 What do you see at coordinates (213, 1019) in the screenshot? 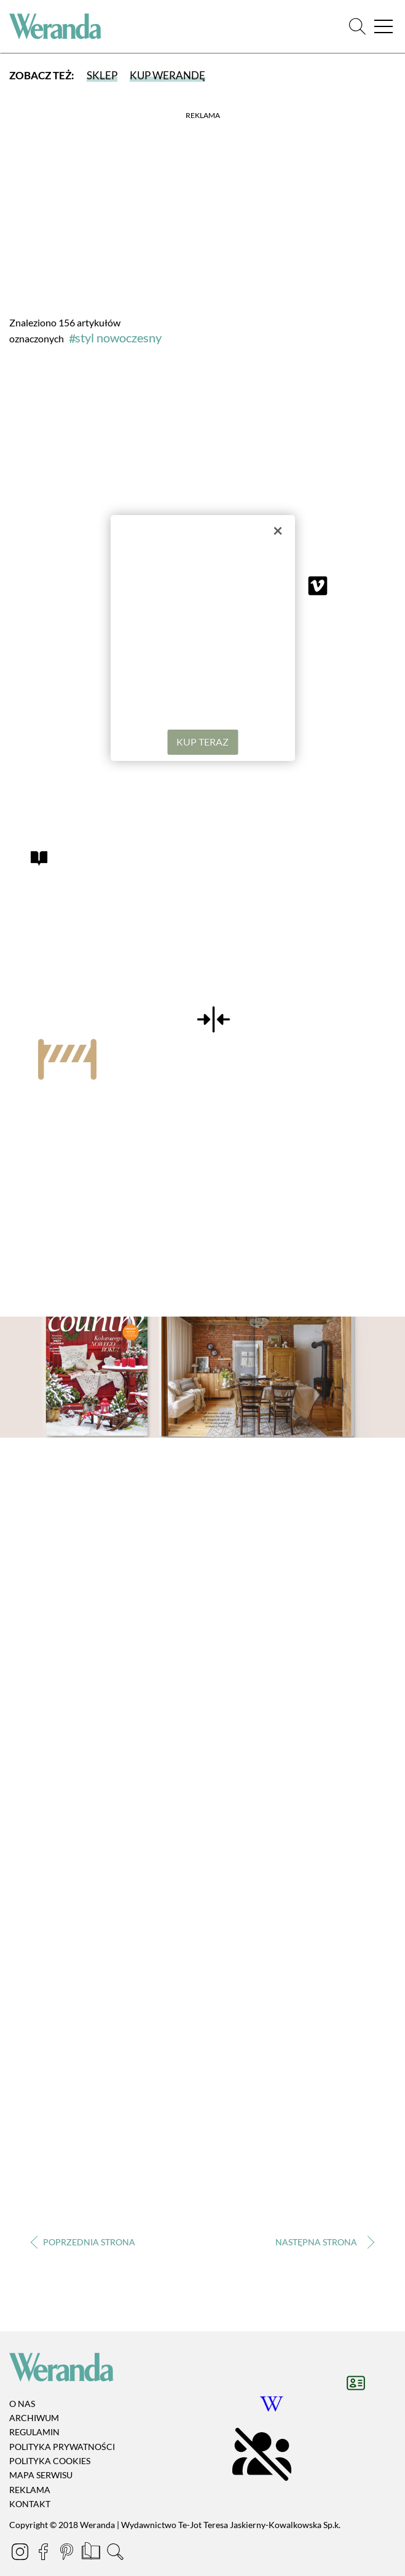
I see `collapse or minimize horizontal spacing` at bounding box center [213, 1019].